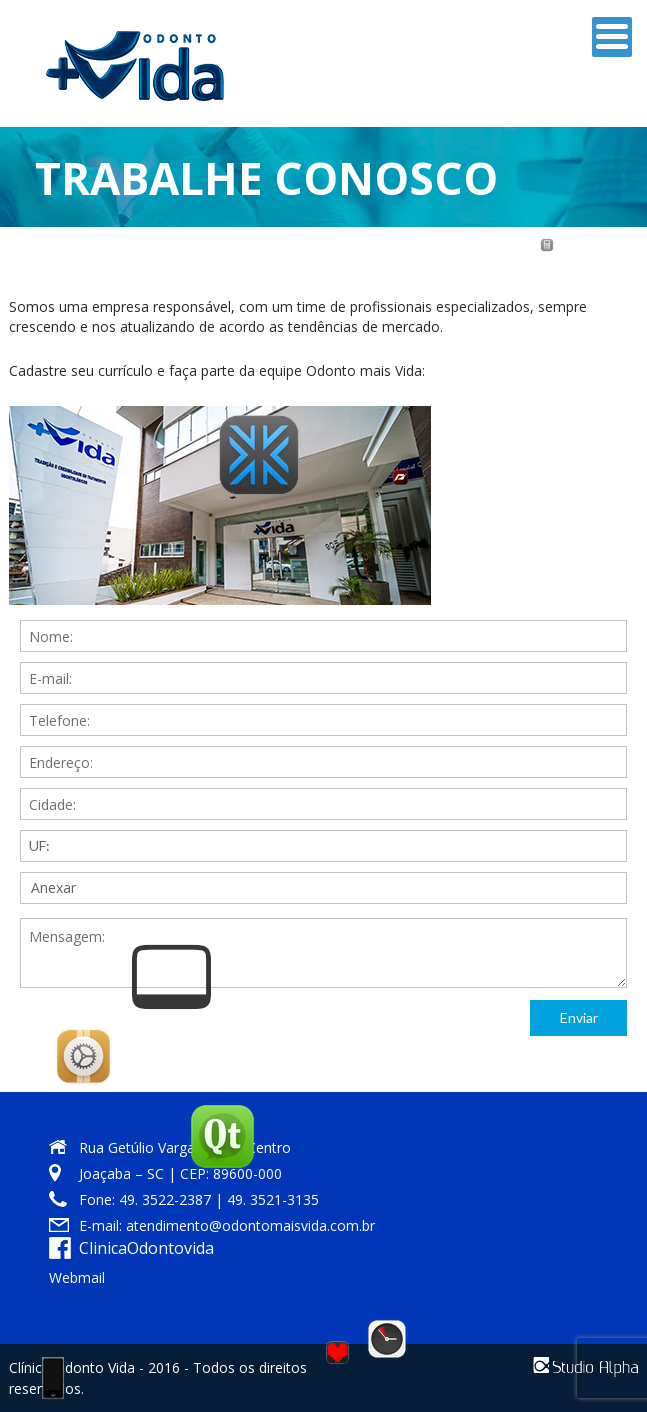 This screenshot has height=1412, width=647. What do you see at coordinates (547, 245) in the screenshot?
I see `open the calculator app` at bounding box center [547, 245].